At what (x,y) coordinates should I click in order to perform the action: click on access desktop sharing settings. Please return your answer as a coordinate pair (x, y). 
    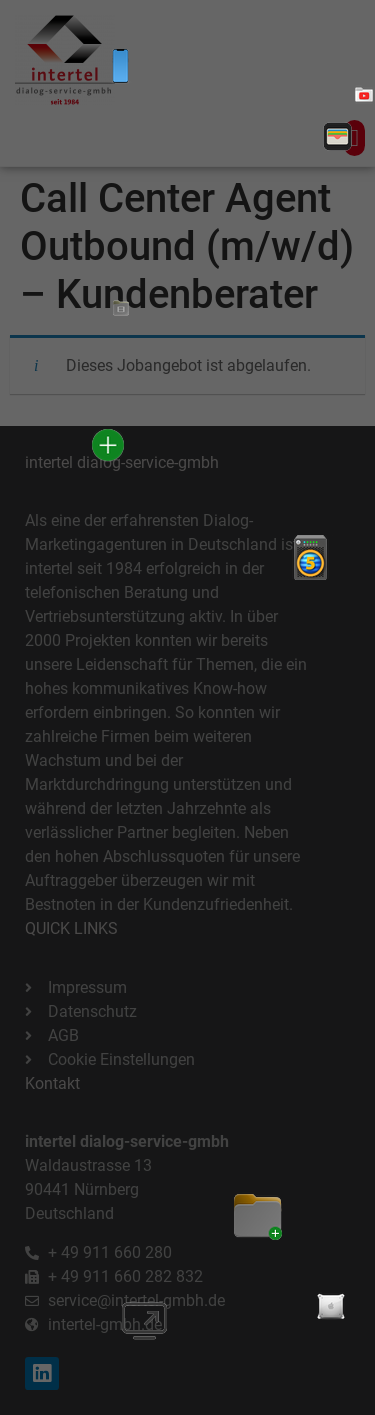
    Looking at the image, I should click on (144, 1319).